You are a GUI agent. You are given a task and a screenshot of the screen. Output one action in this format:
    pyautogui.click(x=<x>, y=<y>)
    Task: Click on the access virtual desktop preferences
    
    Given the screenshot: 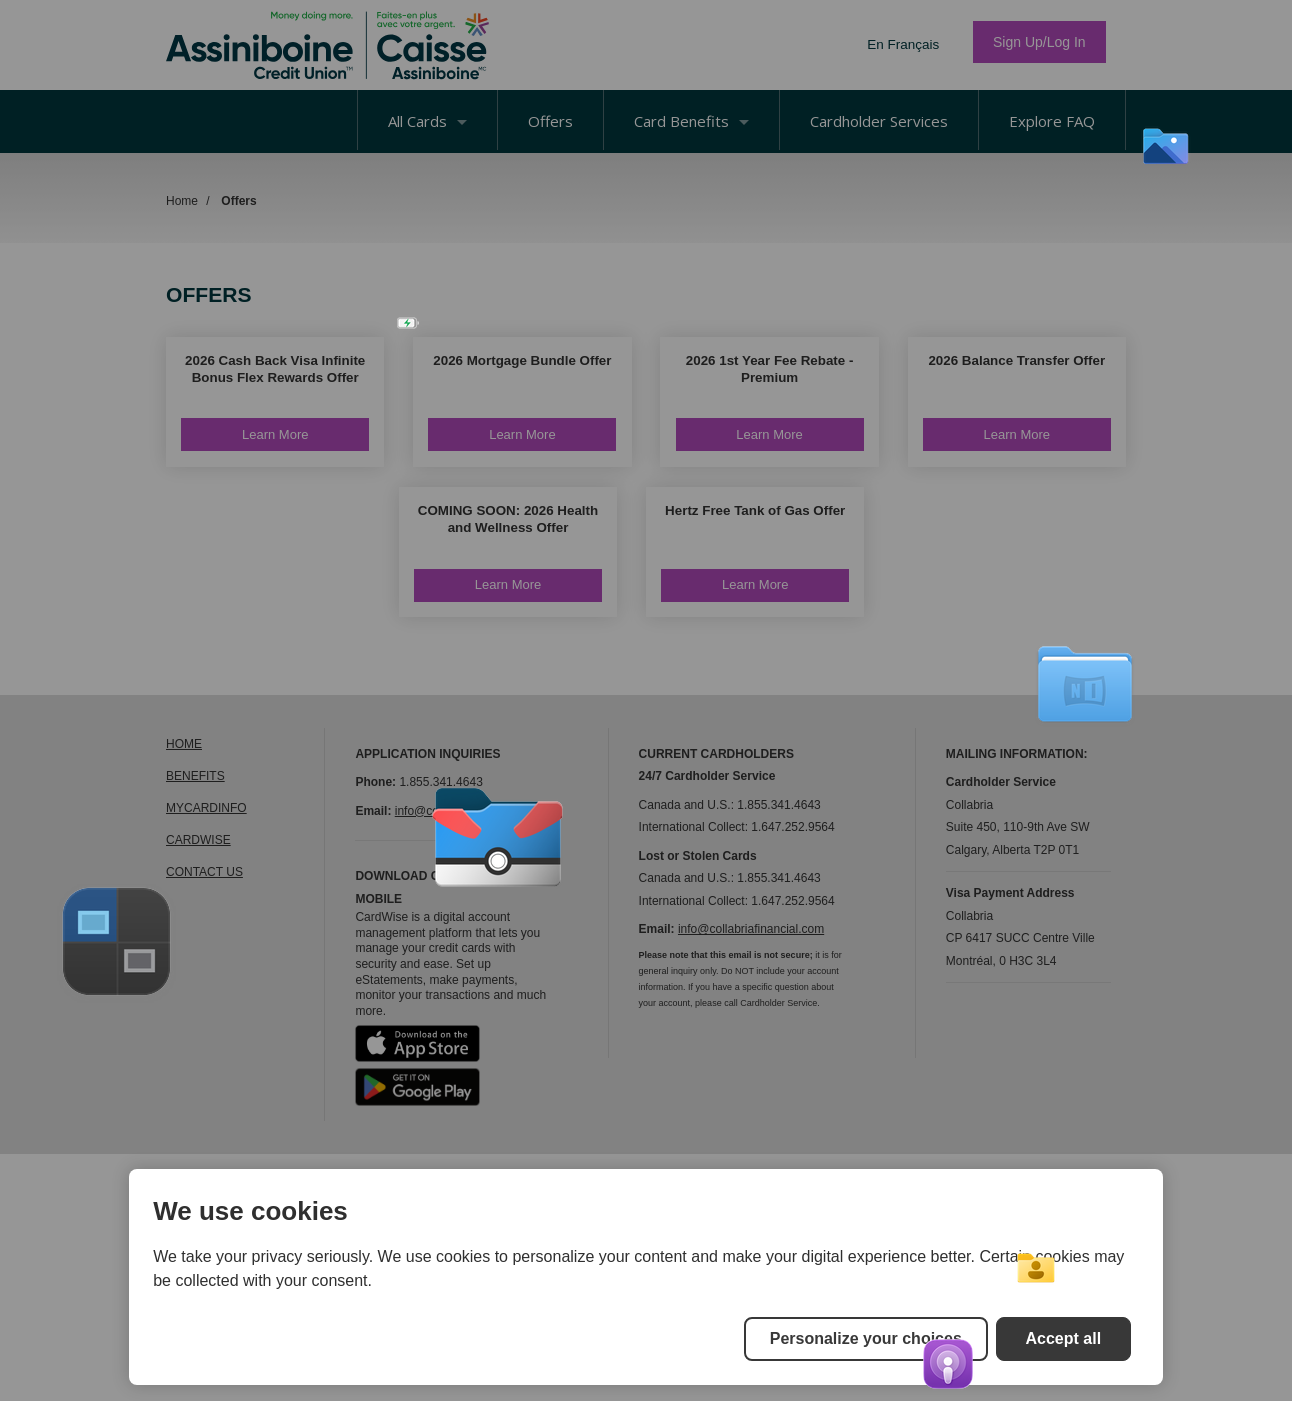 What is the action you would take?
    pyautogui.click(x=116, y=943)
    